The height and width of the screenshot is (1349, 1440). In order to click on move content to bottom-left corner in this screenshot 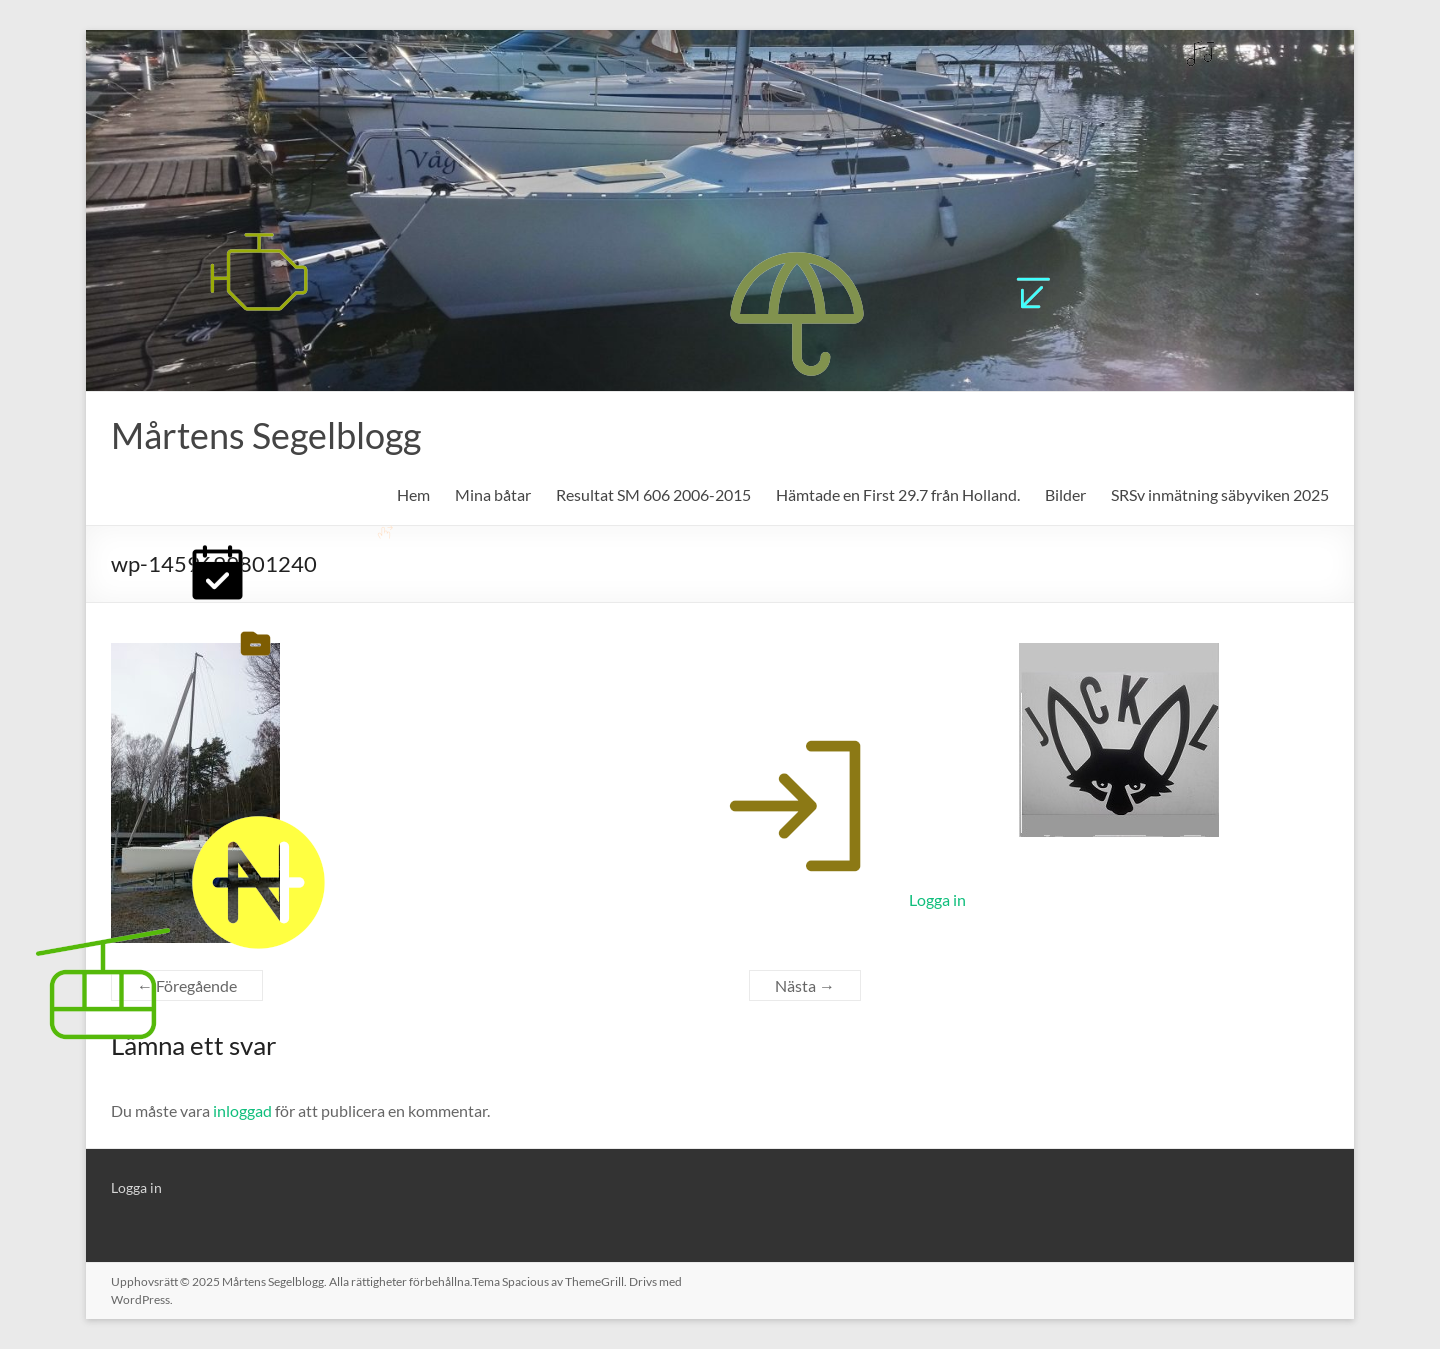, I will do `click(1032, 293)`.